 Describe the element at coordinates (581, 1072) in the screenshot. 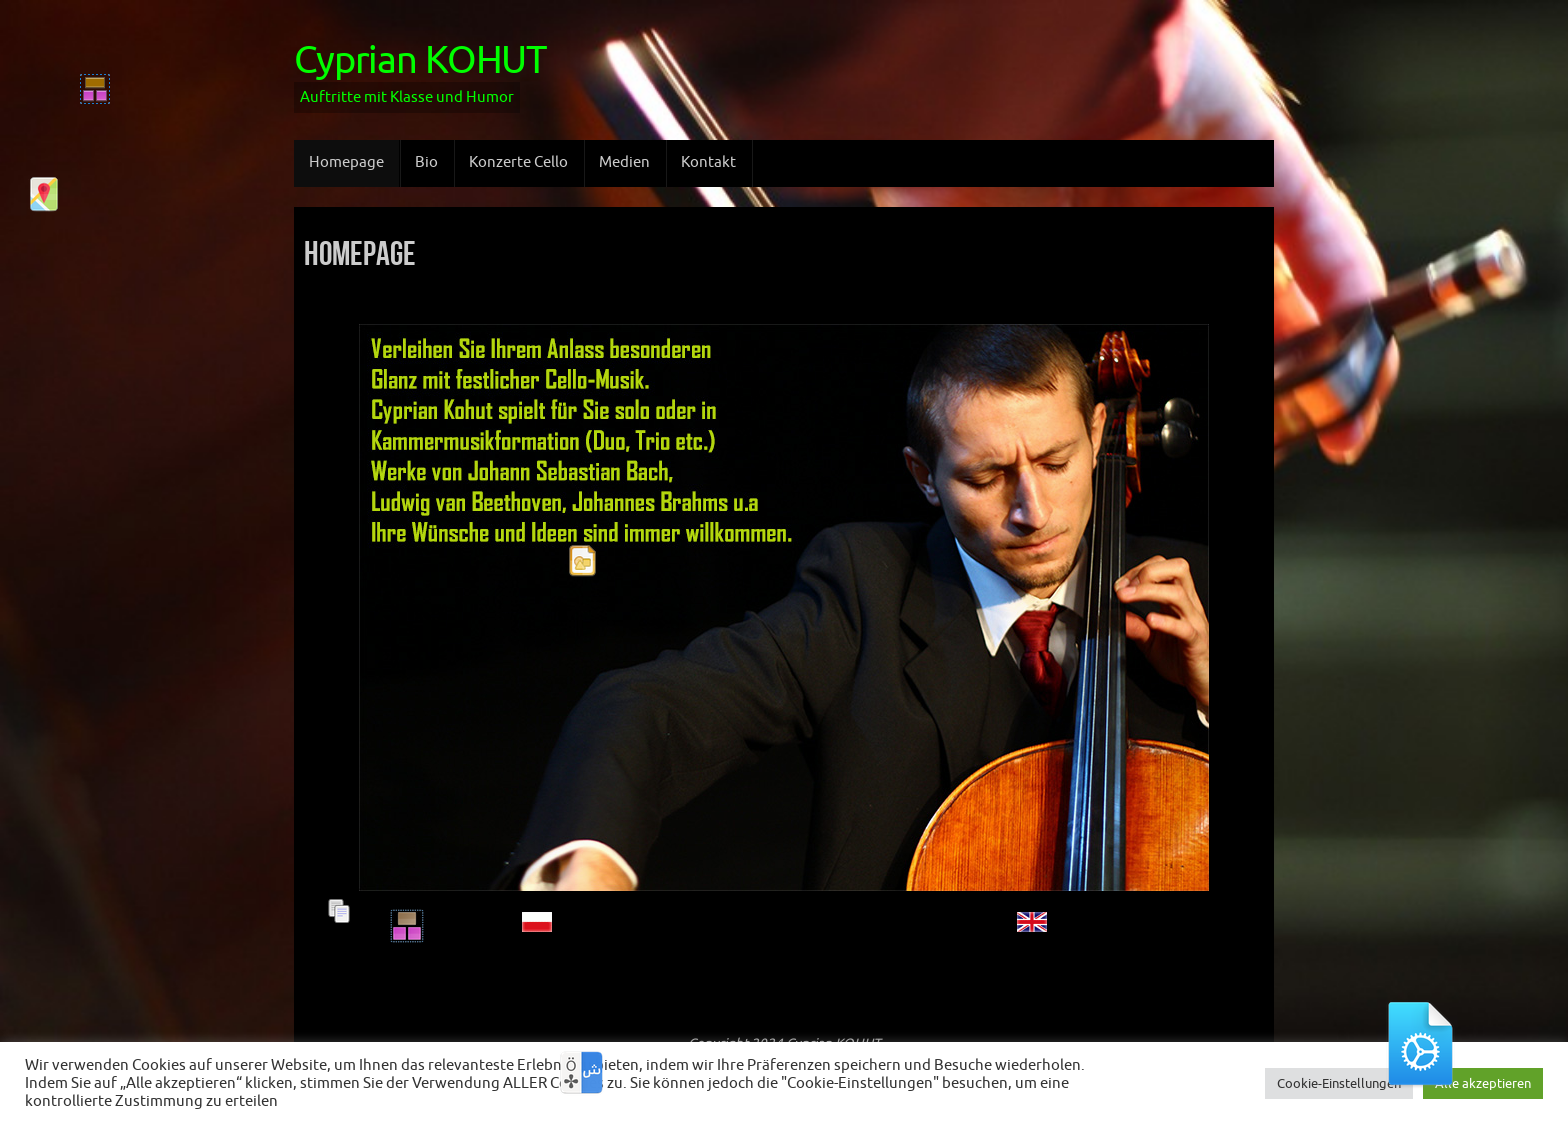

I see `open the gnome characters app` at that location.